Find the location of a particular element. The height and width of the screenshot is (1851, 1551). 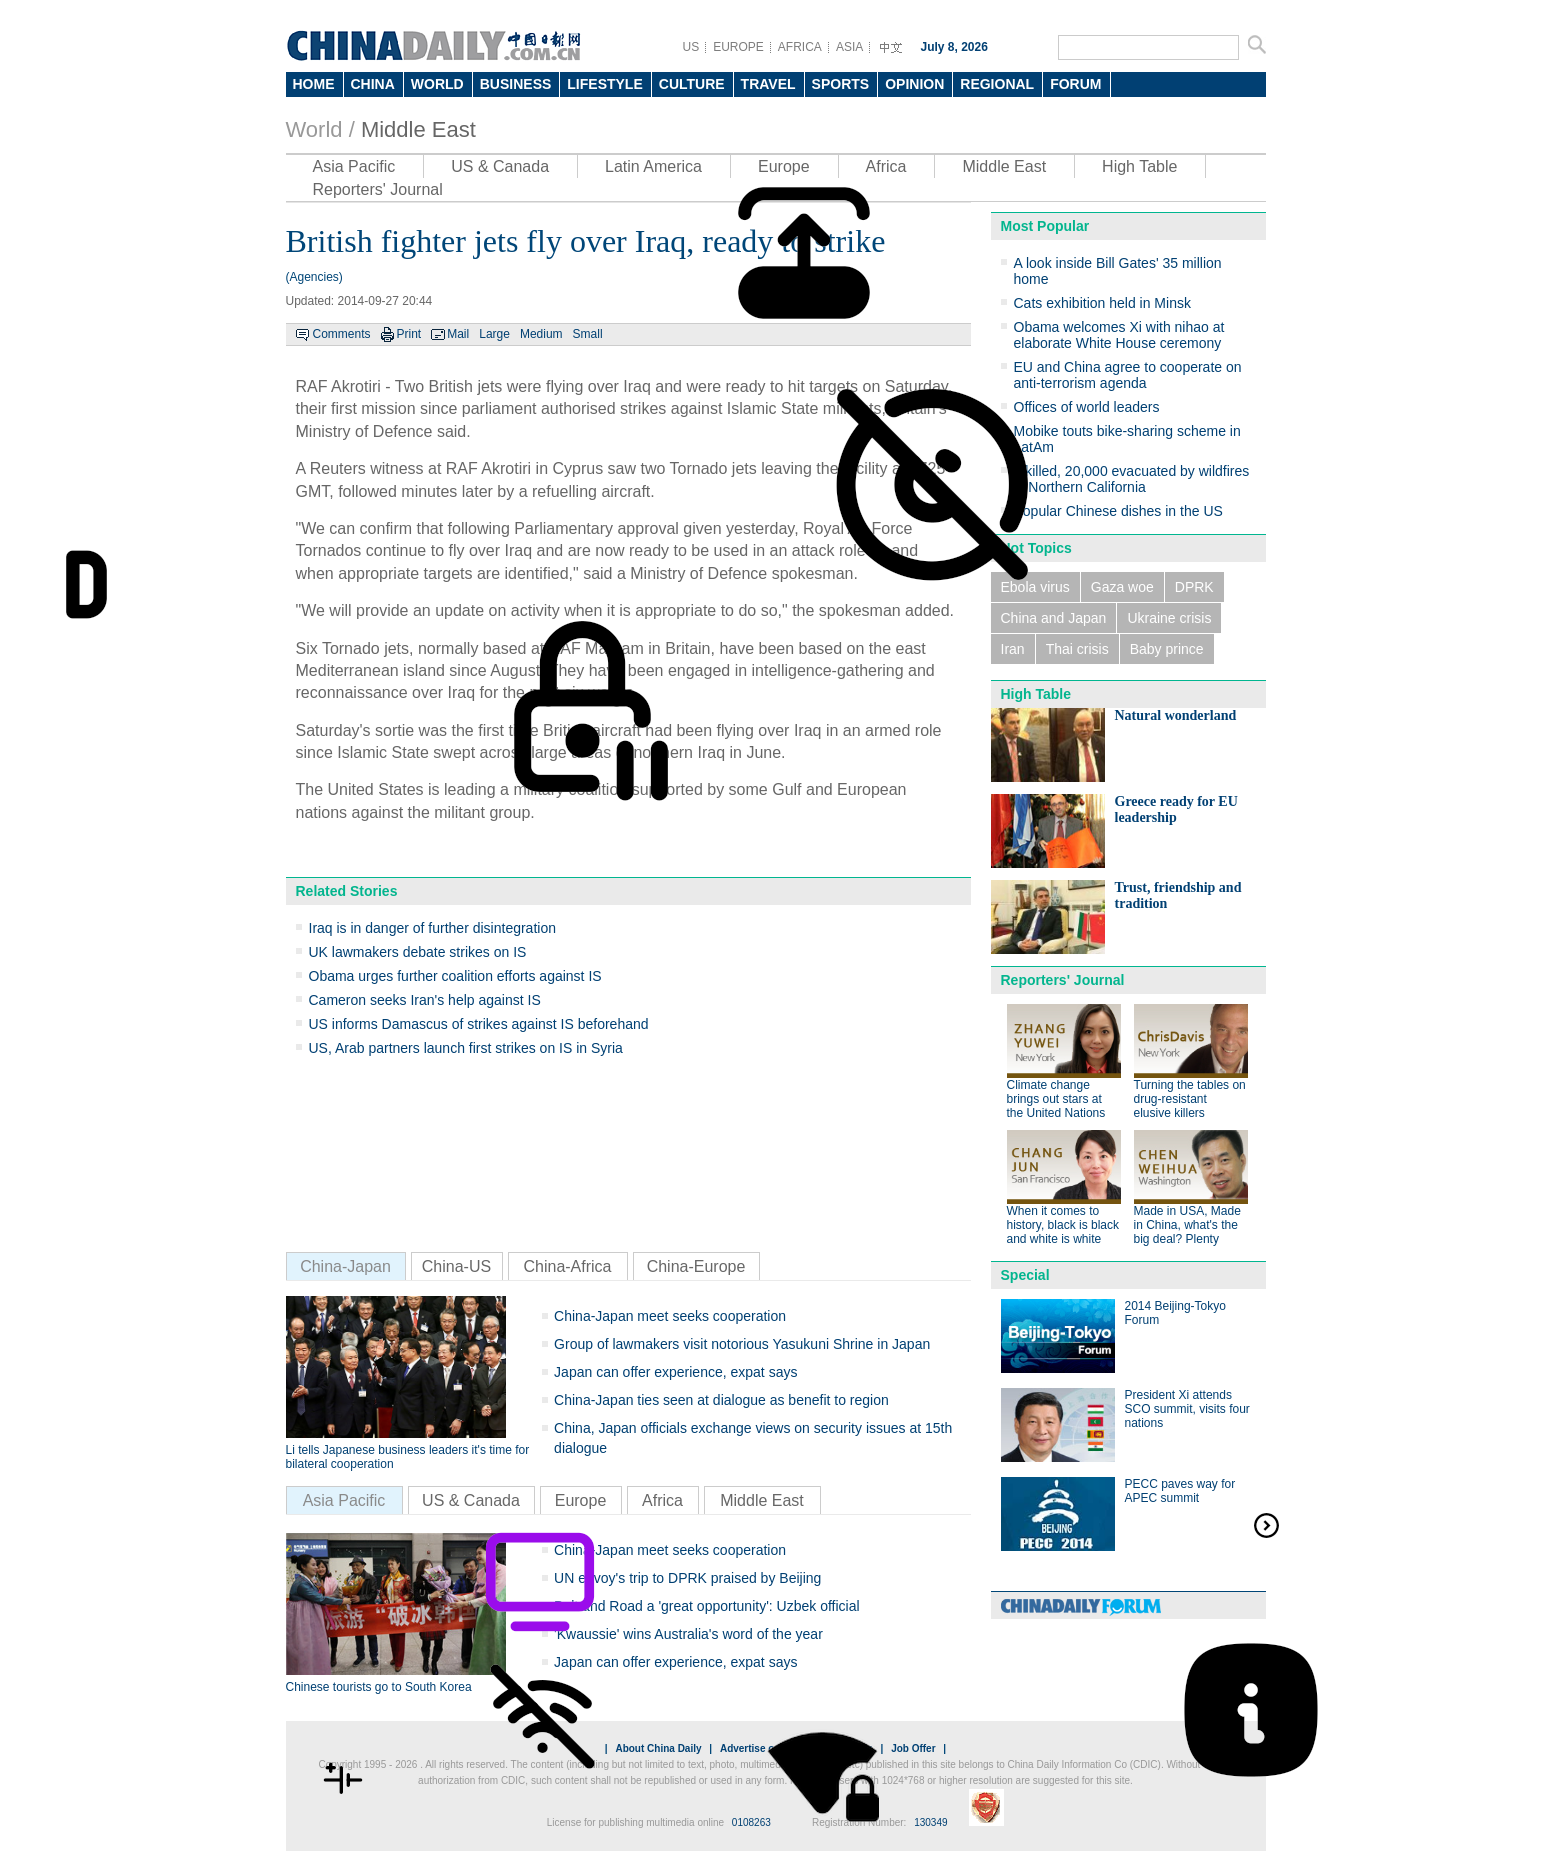

add a new cell to the circuit diagram is located at coordinates (343, 1780).